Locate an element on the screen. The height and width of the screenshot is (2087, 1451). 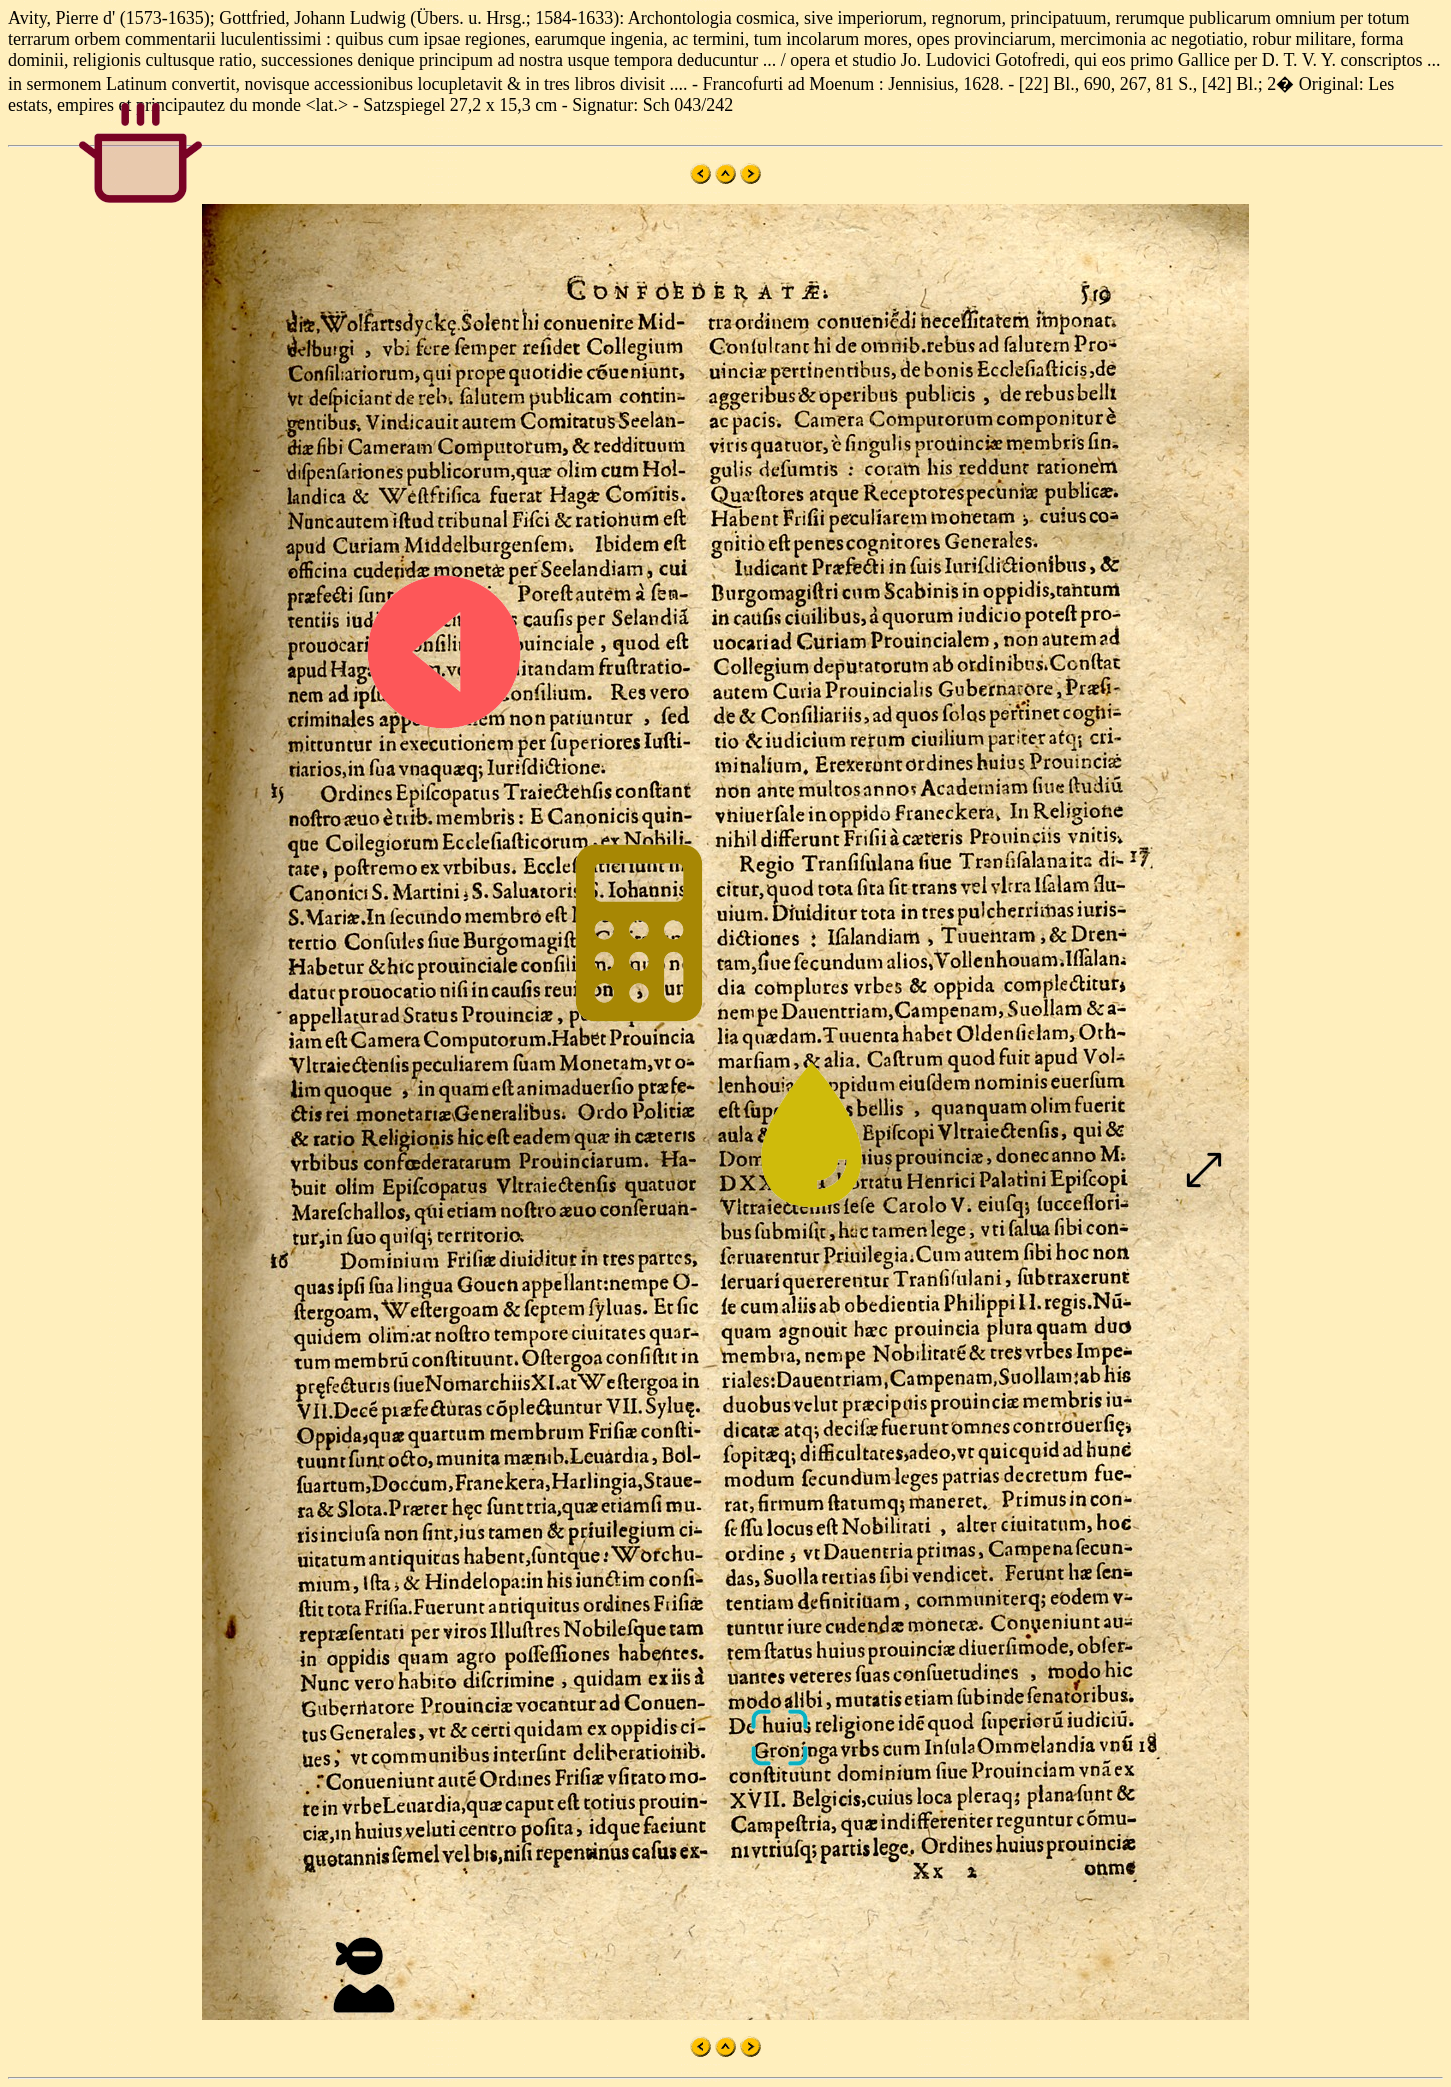
open the calculator app is located at coordinates (639, 933).